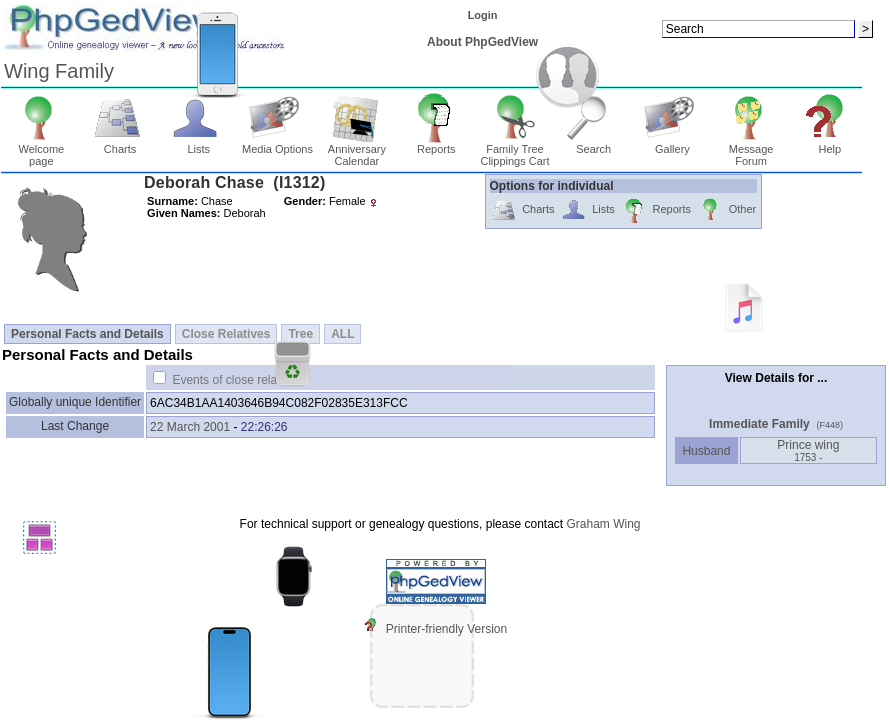 The image size is (889, 720). I want to click on represents an unrecognized or unknown file type, so click(422, 656).